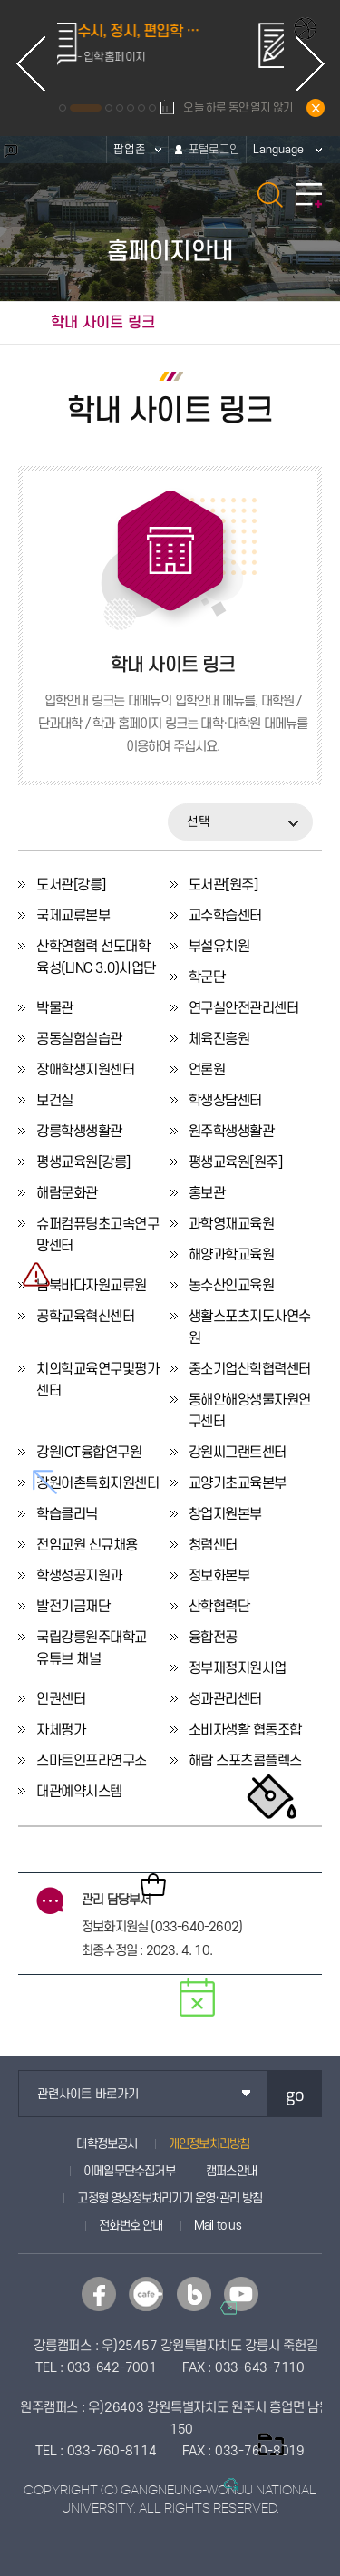  I want to click on view dribbble profile or portfolio, so click(305, 28).